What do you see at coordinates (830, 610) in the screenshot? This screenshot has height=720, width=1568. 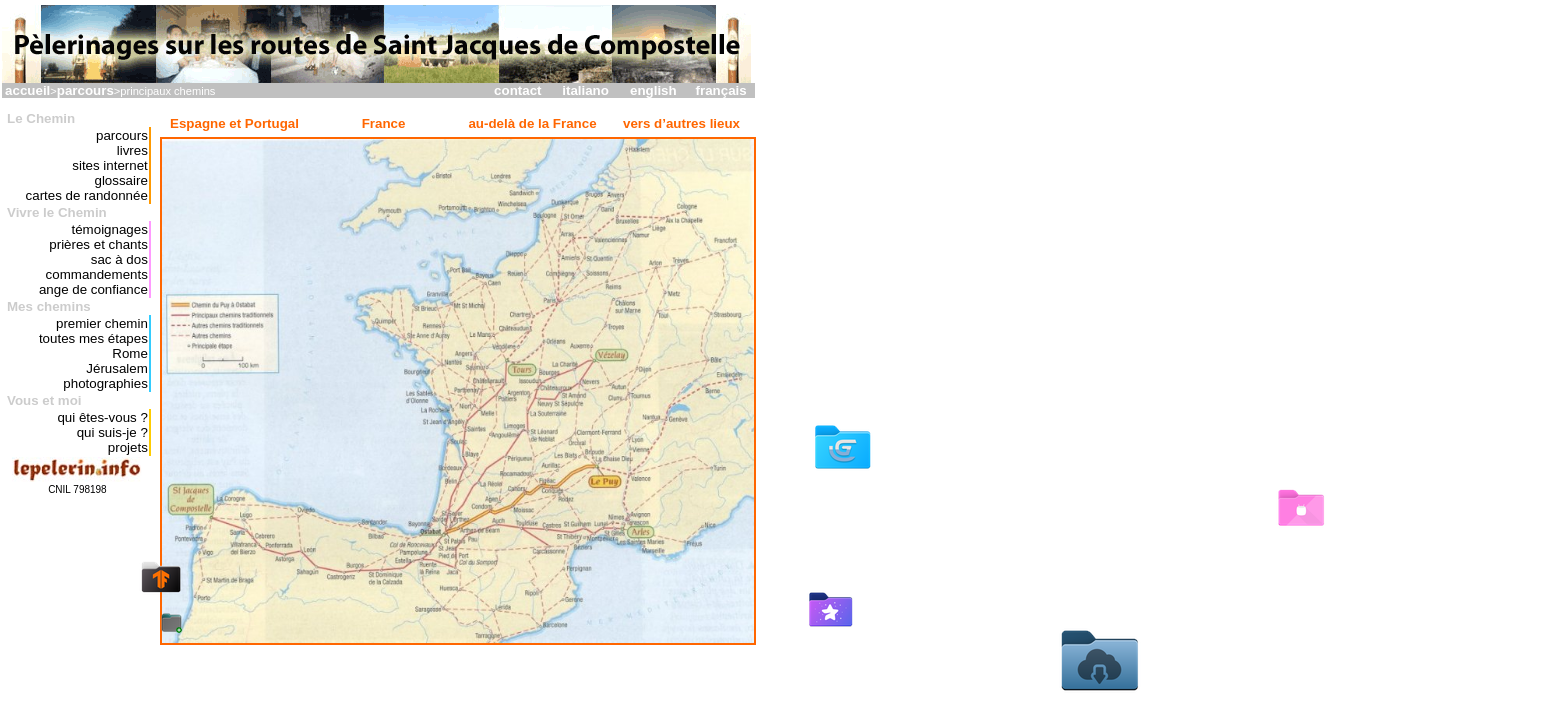 I see `open telegram premium files folder` at bounding box center [830, 610].